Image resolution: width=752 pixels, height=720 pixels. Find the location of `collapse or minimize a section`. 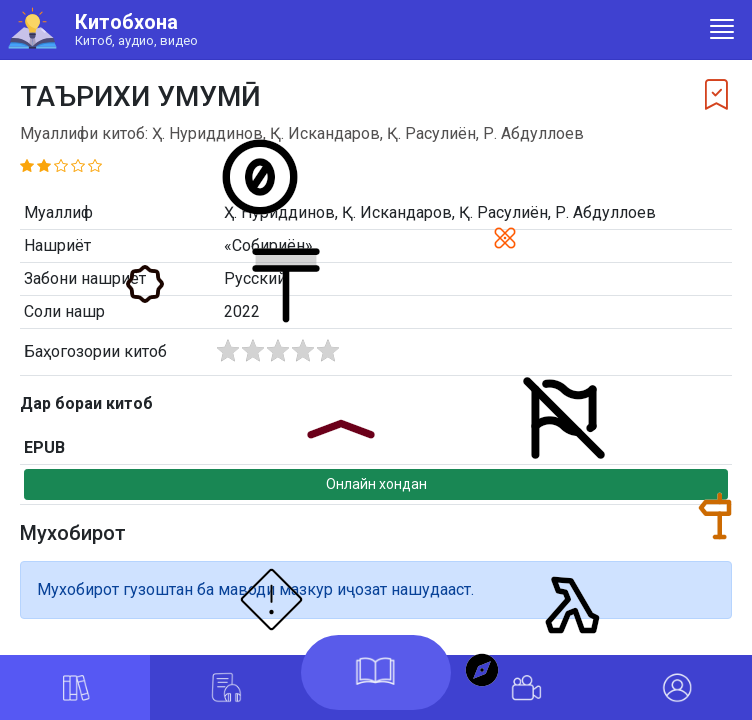

collapse or minimize a section is located at coordinates (341, 431).